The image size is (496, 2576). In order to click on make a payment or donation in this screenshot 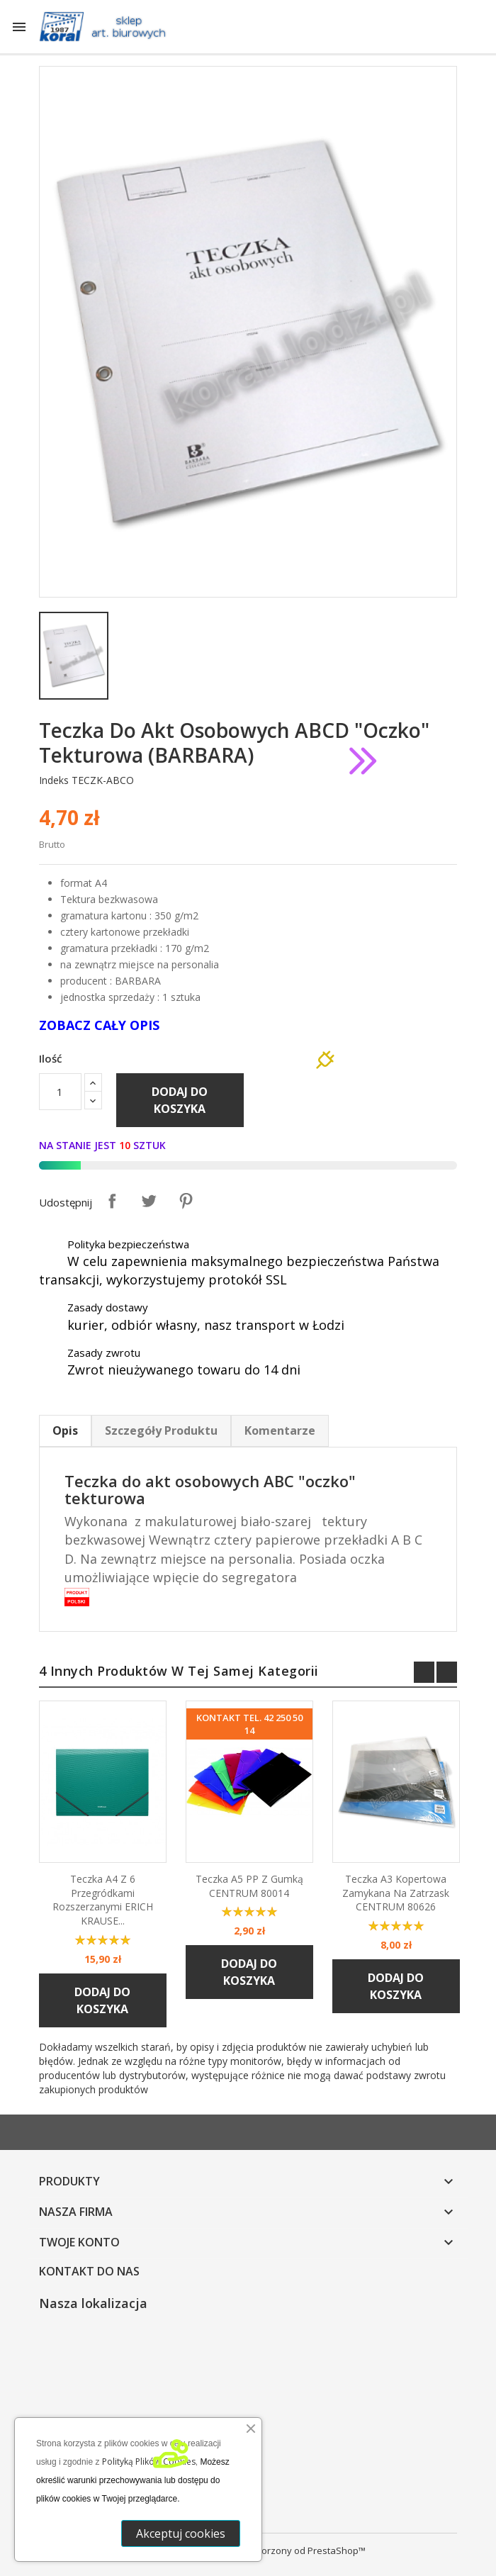, I will do `click(171, 2455)`.